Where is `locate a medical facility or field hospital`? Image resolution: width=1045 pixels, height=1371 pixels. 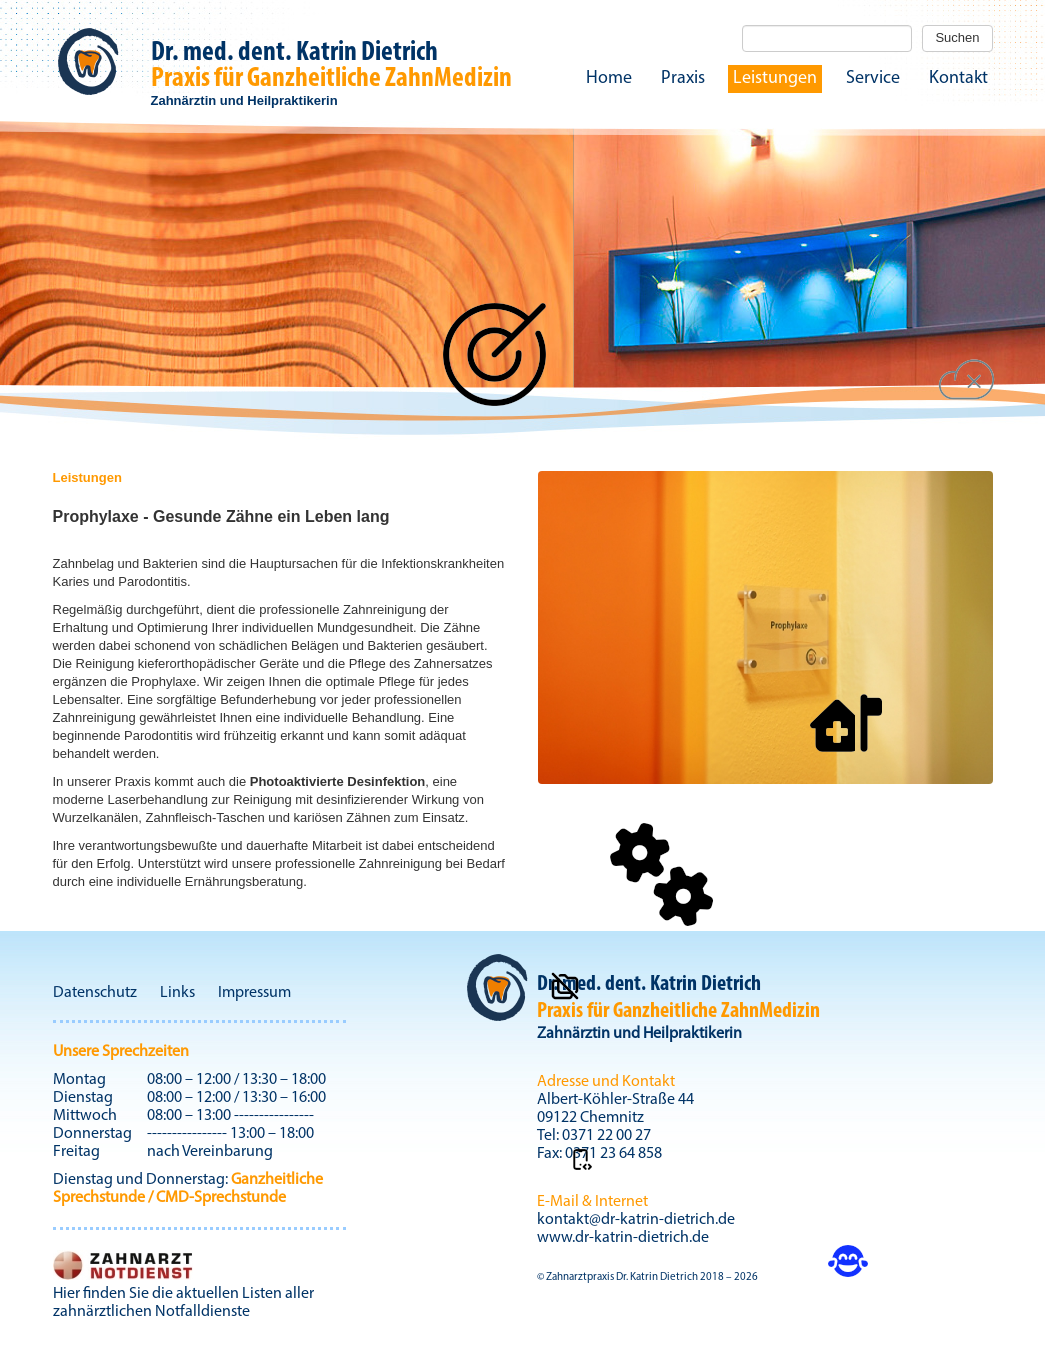 locate a medical facility or field hospital is located at coordinates (846, 723).